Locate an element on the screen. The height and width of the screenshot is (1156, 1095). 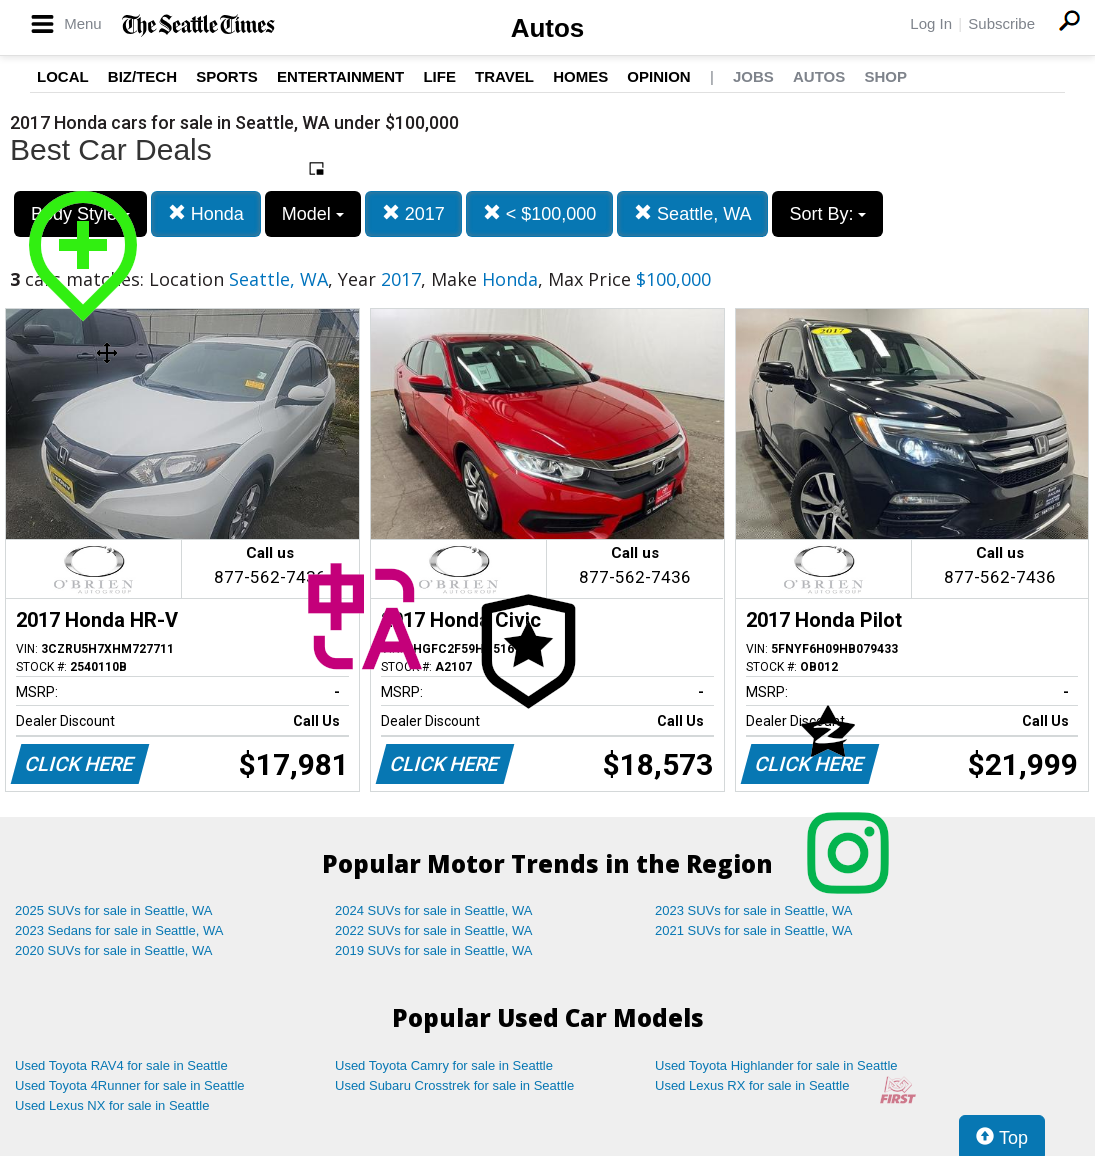
FIRST Robotics competition logo is located at coordinates (898, 1090).